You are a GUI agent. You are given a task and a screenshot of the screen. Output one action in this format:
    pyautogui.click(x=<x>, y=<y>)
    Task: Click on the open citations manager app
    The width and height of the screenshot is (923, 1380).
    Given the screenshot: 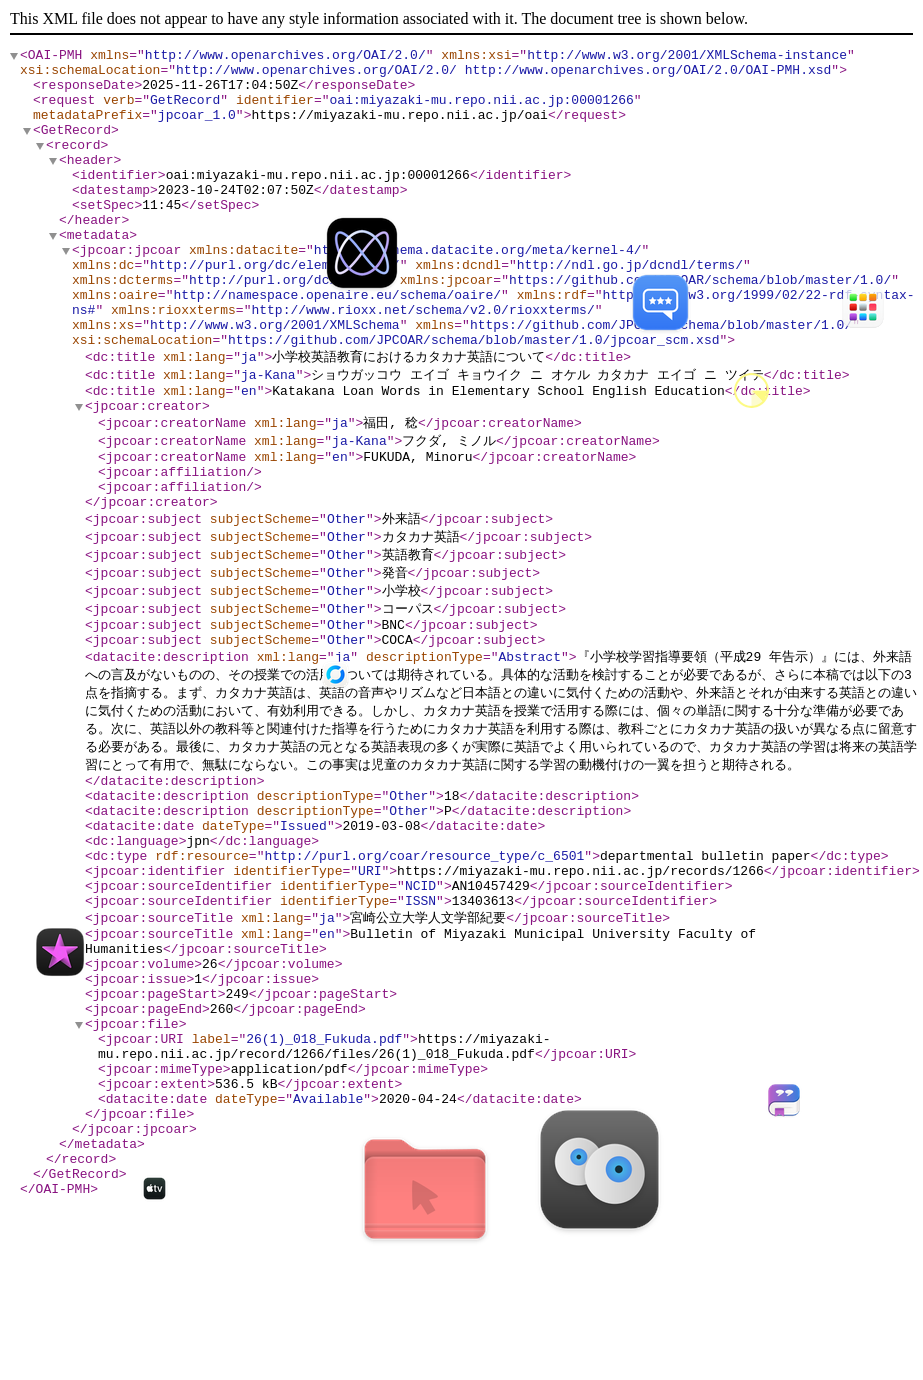 What is the action you would take?
    pyautogui.click(x=784, y=1100)
    